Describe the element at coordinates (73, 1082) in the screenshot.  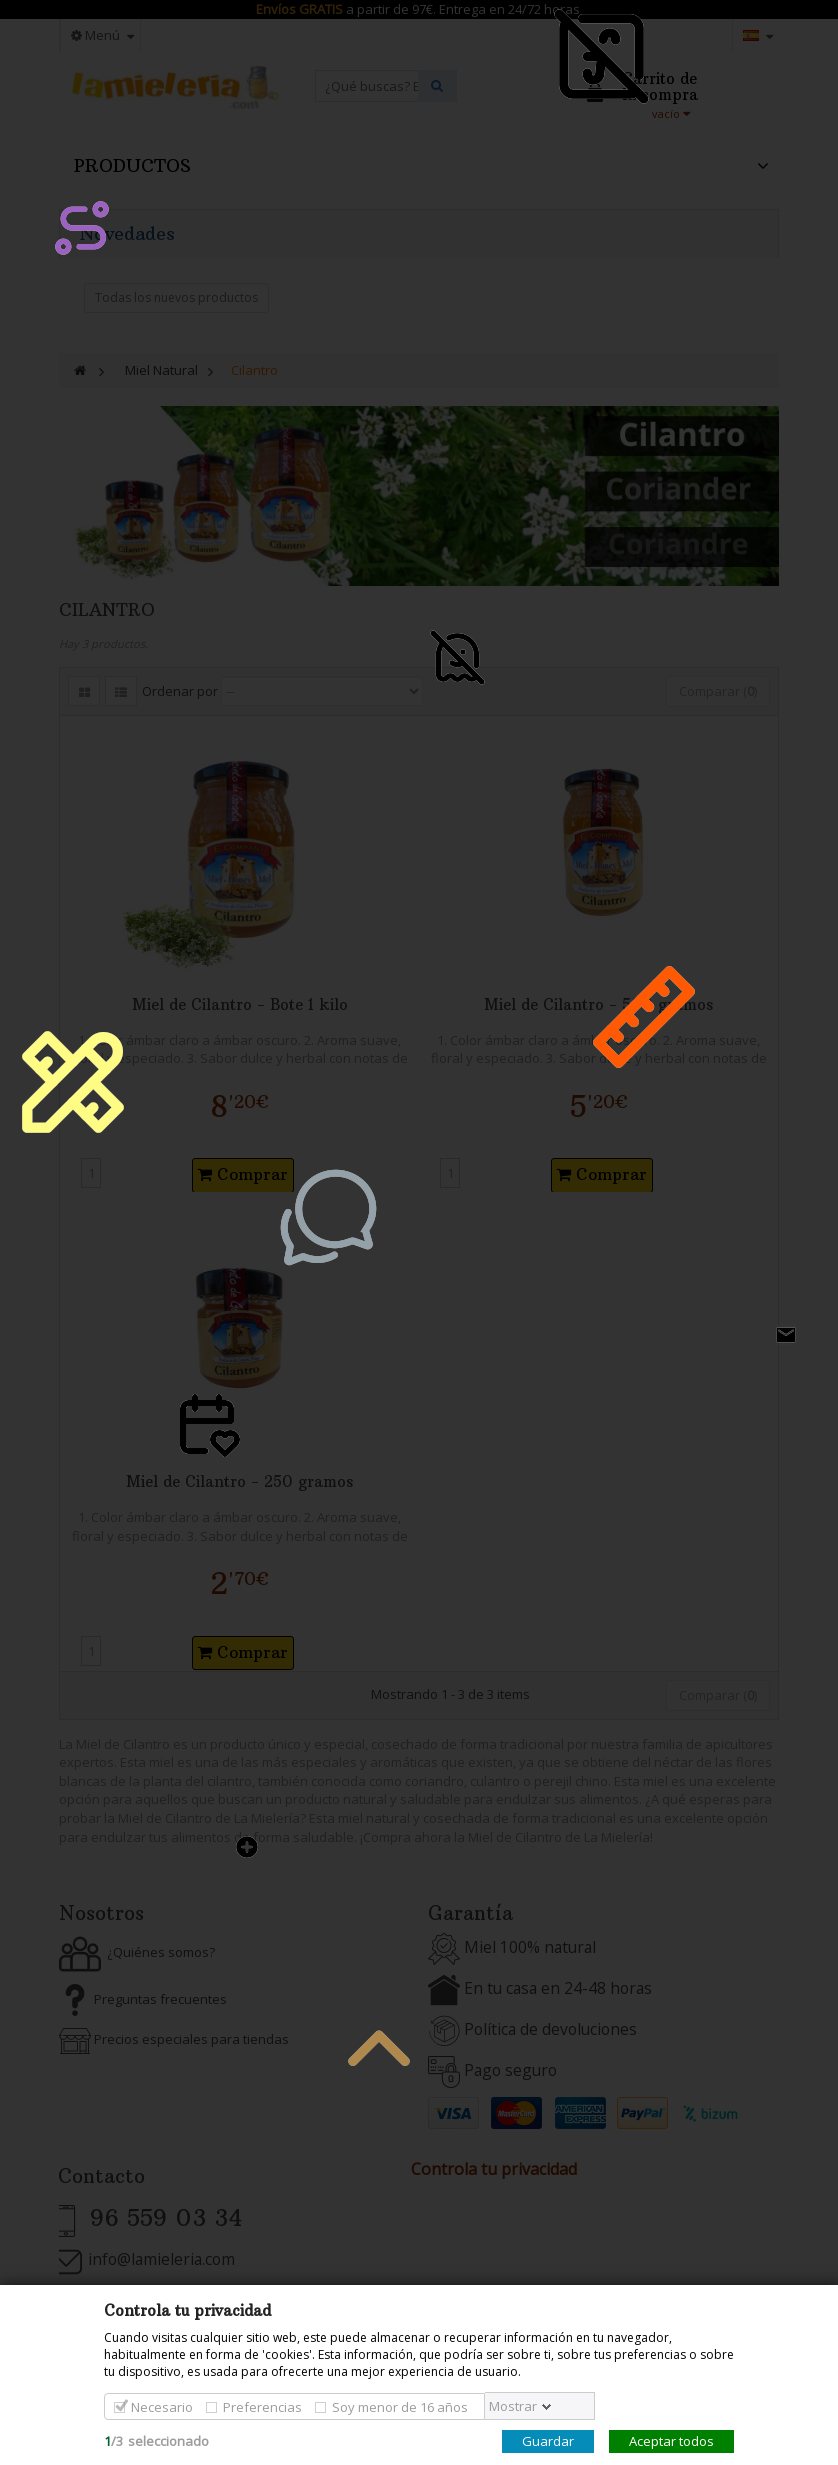
I see `access settings or configuration options` at that location.